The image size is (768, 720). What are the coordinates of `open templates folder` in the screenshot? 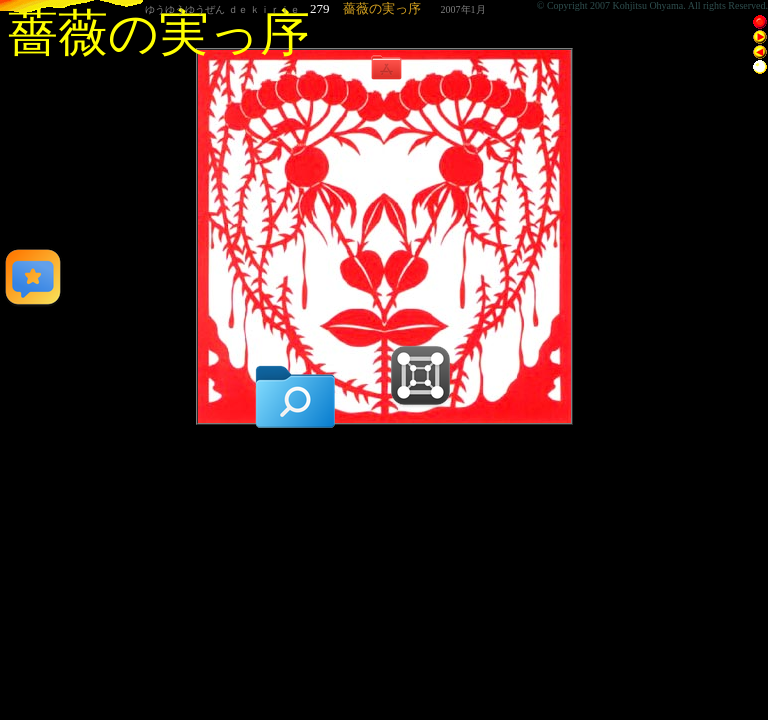 It's located at (386, 67).